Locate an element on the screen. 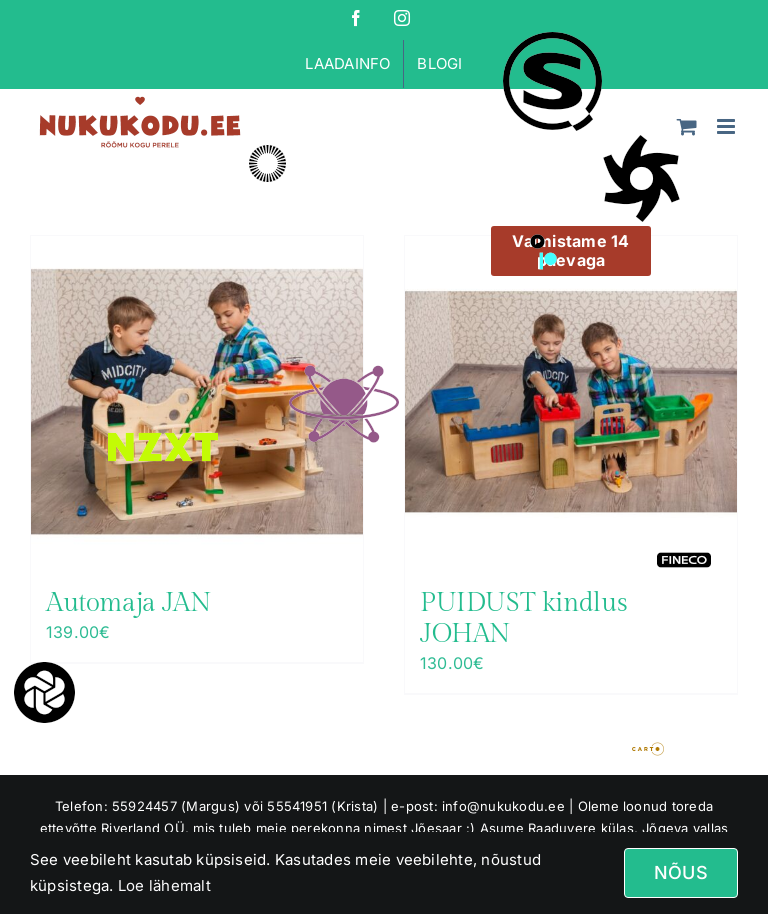  proteus software logo is located at coordinates (344, 404).